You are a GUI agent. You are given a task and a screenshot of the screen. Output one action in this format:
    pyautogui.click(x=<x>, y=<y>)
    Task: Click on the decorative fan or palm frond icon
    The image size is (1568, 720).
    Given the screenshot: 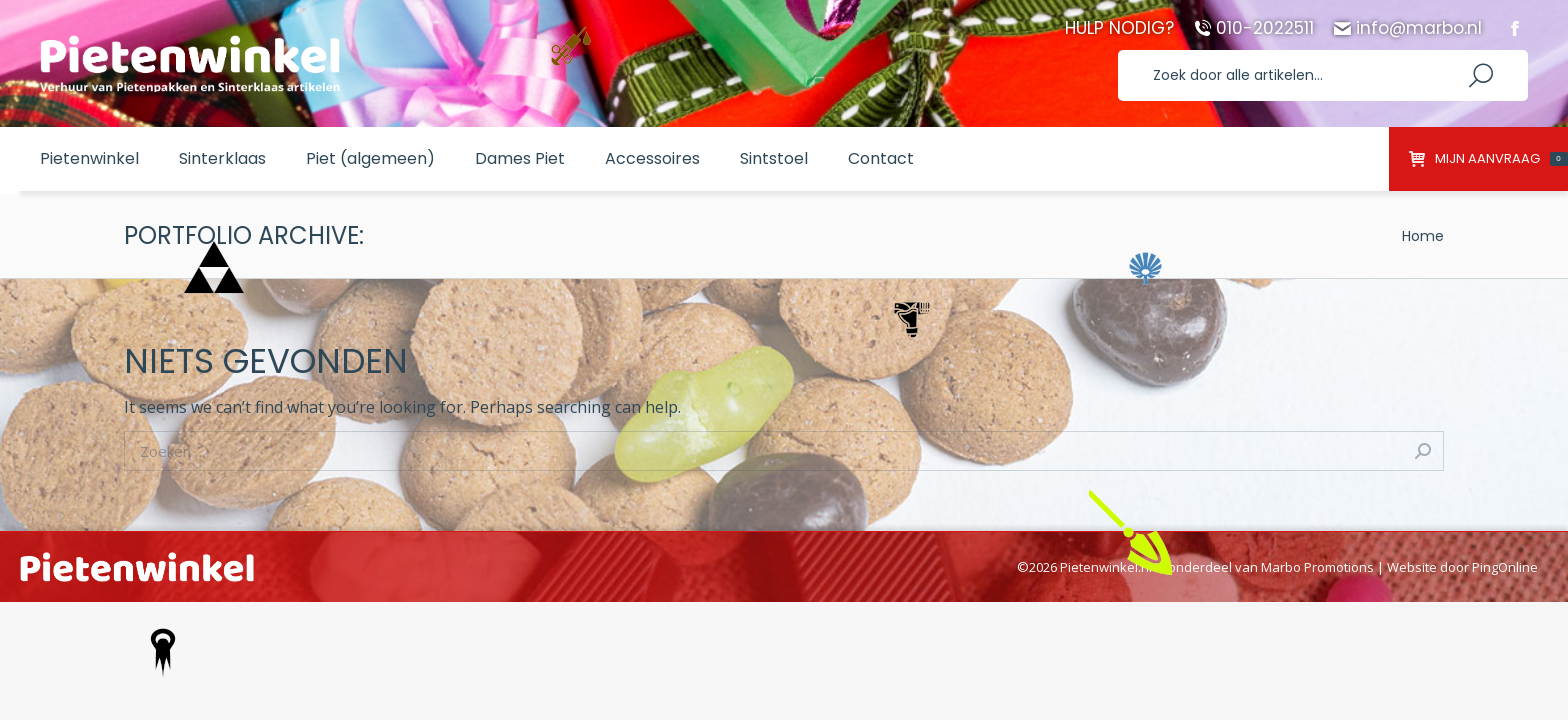 What is the action you would take?
    pyautogui.click(x=1145, y=268)
    